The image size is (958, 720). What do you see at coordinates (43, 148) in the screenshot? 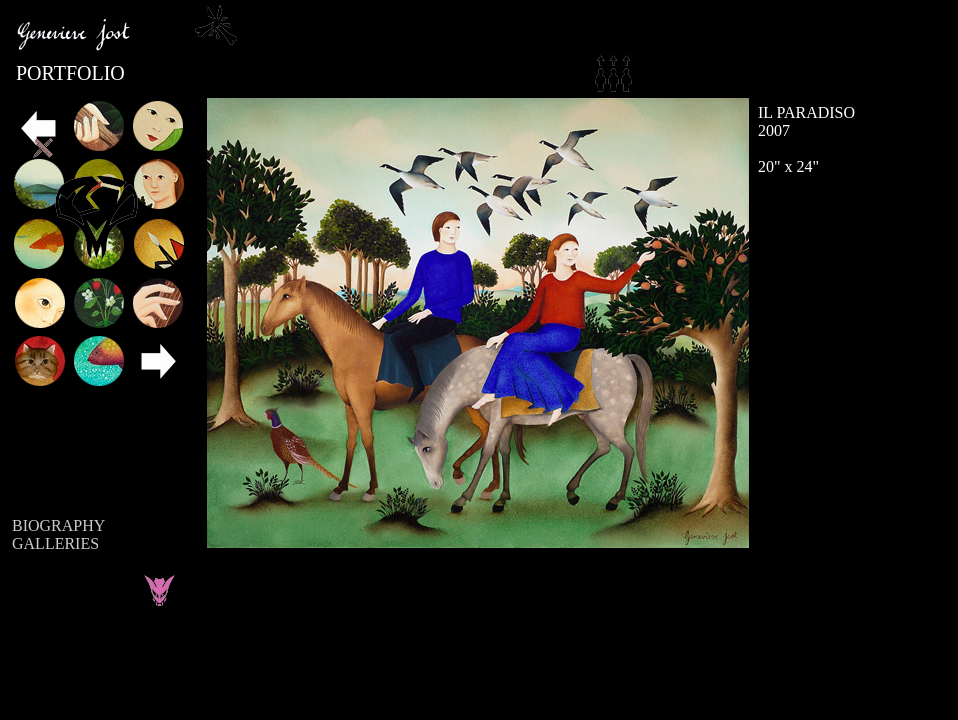
I see `access design or drawing tools` at bounding box center [43, 148].